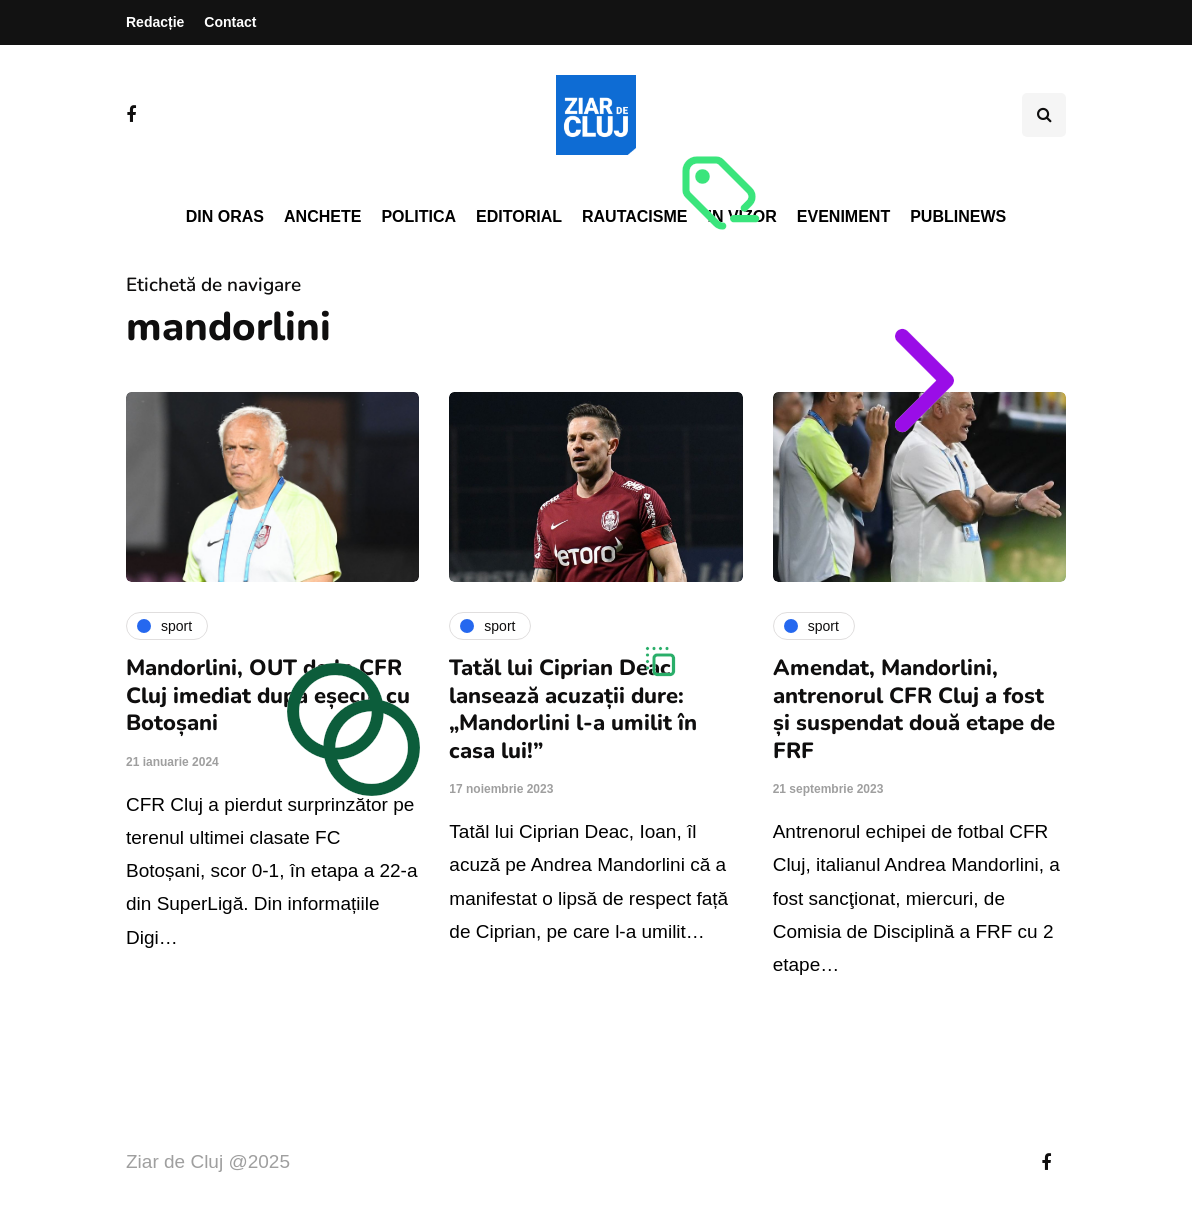 This screenshot has width=1192, height=1211. Describe the element at coordinates (660, 661) in the screenshot. I see `drag and drop to reorder items` at that location.